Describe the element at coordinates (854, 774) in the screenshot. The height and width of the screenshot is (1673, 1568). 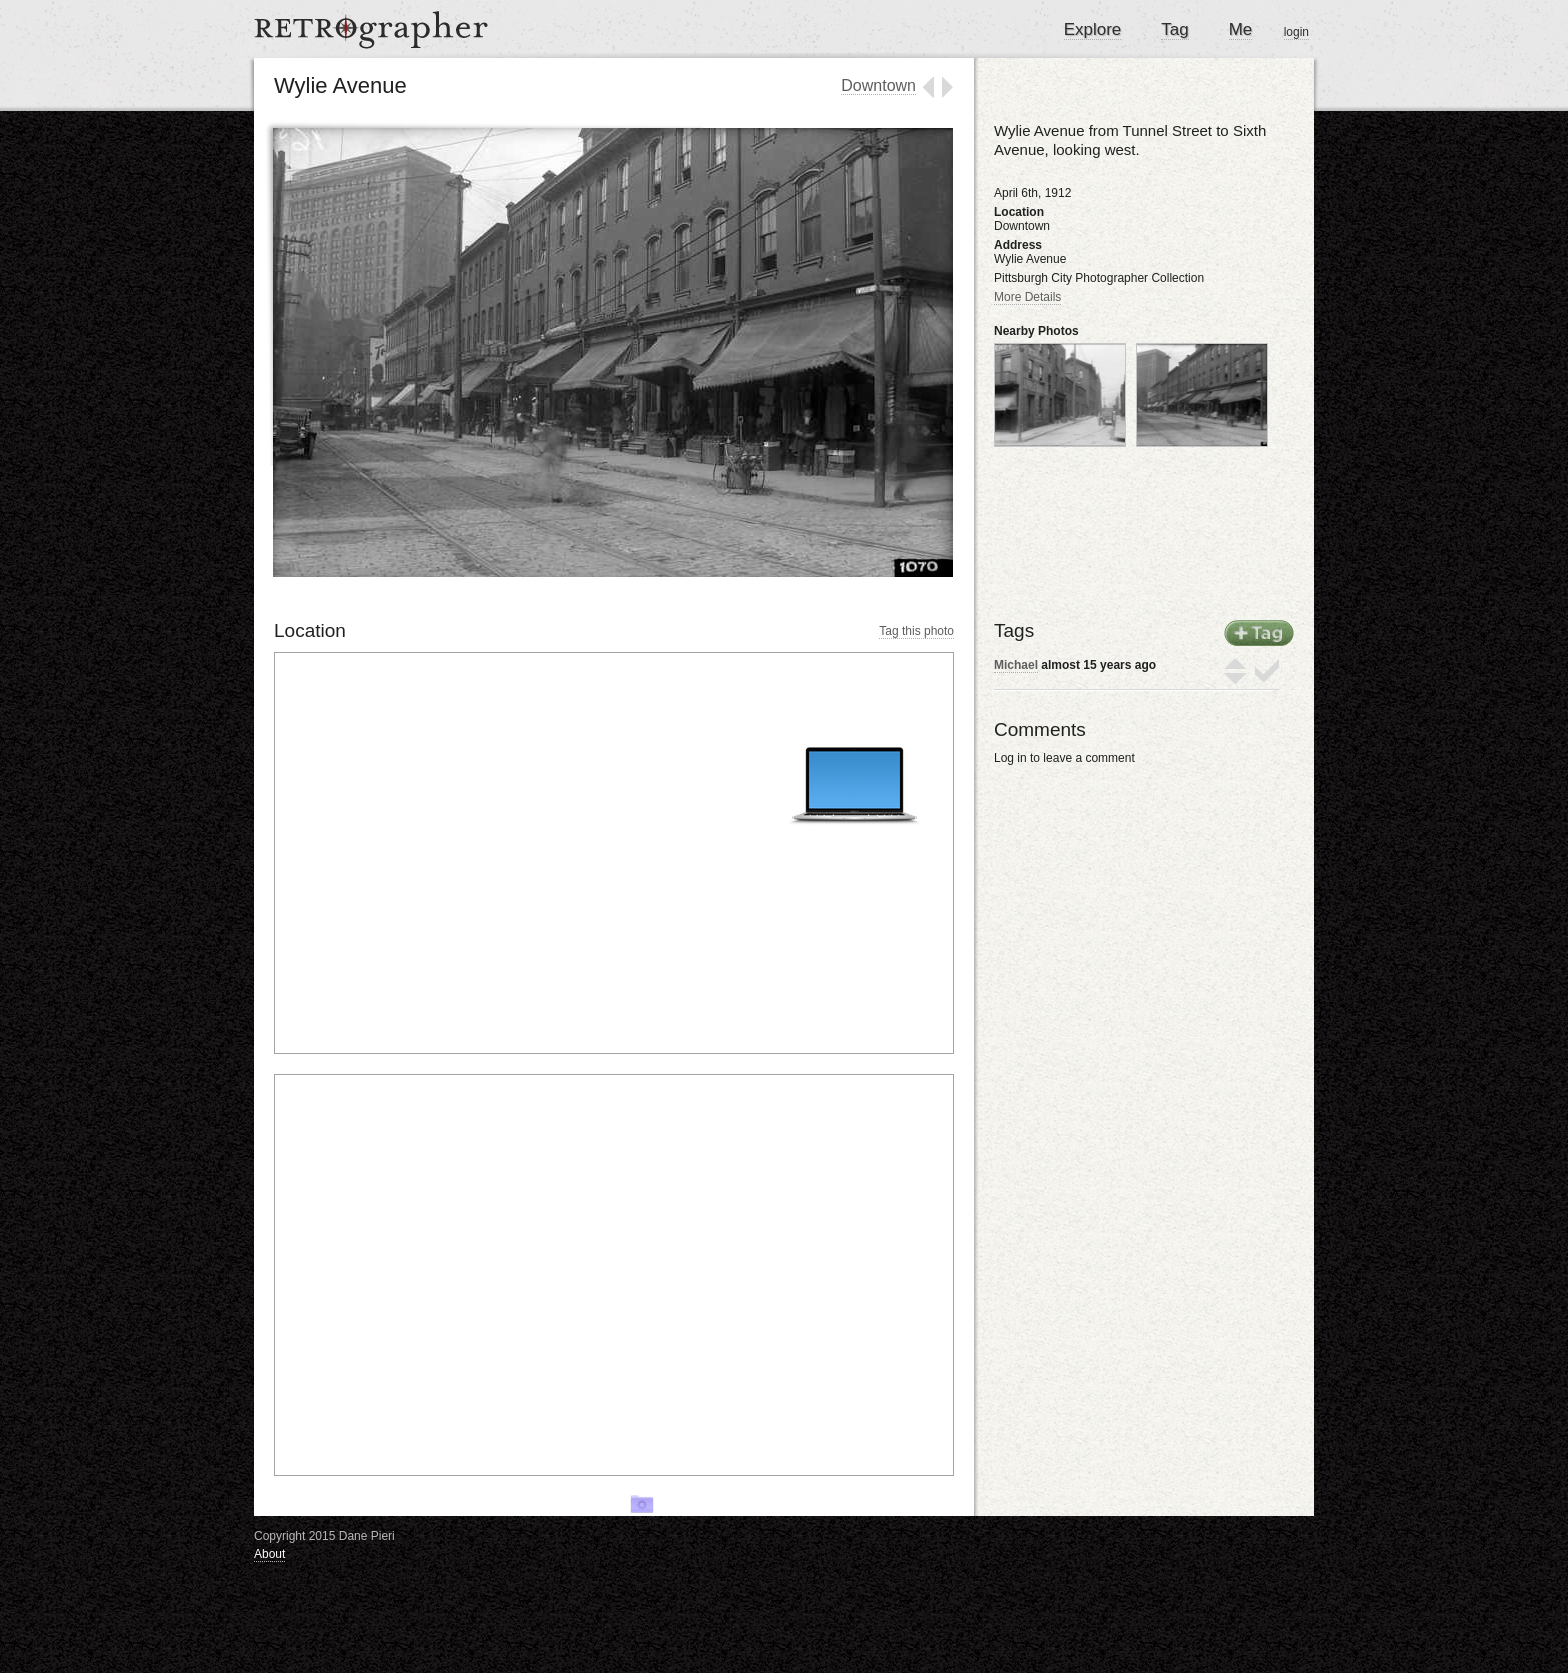
I see `represents this macbook air in system settings` at that location.